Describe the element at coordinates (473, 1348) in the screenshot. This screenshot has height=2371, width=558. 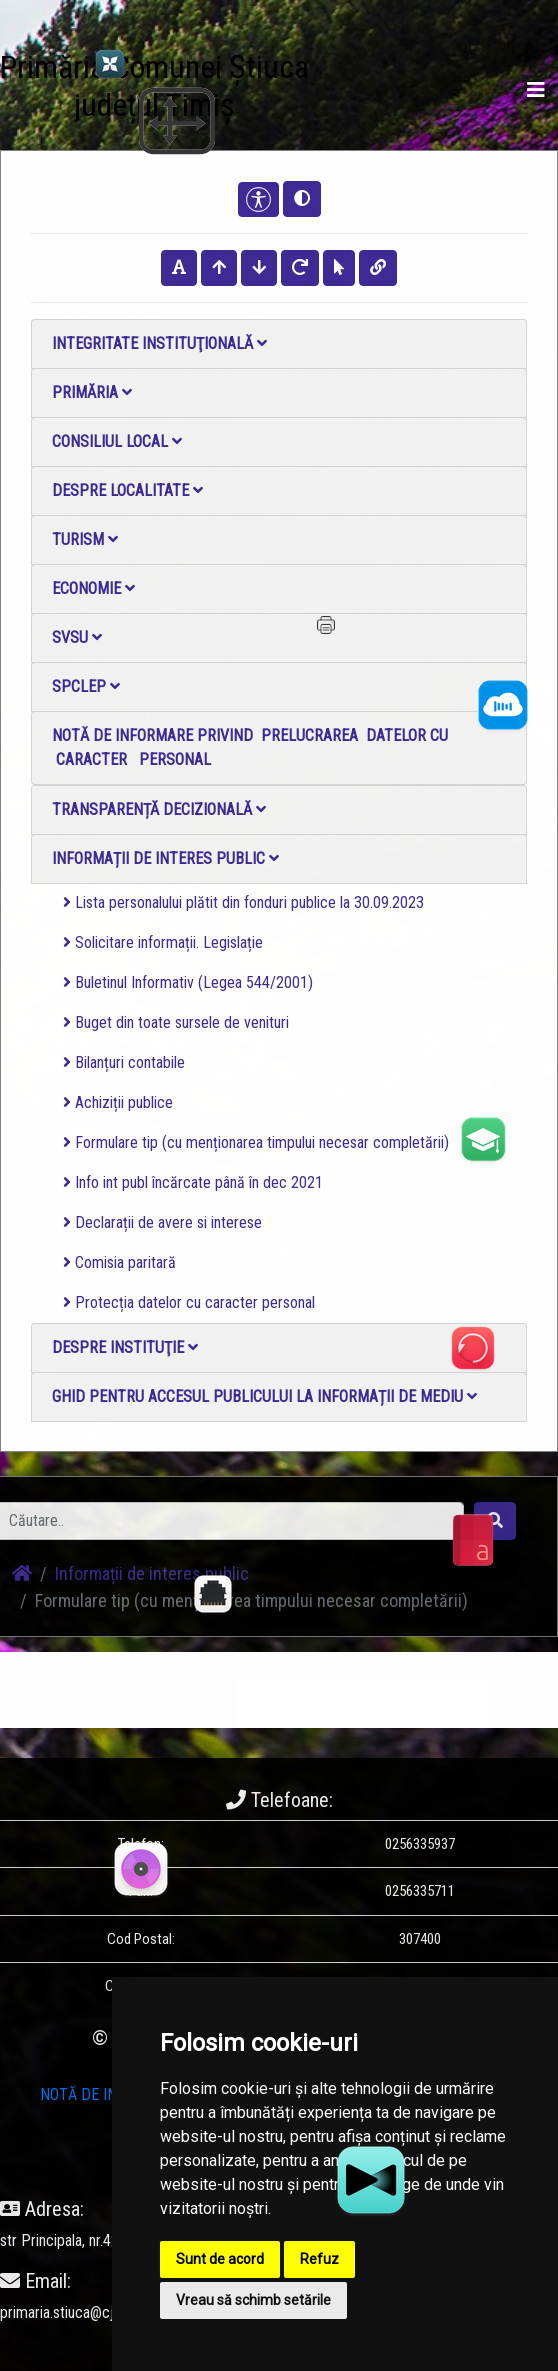
I see `open timeshift backup and restore utility` at that location.